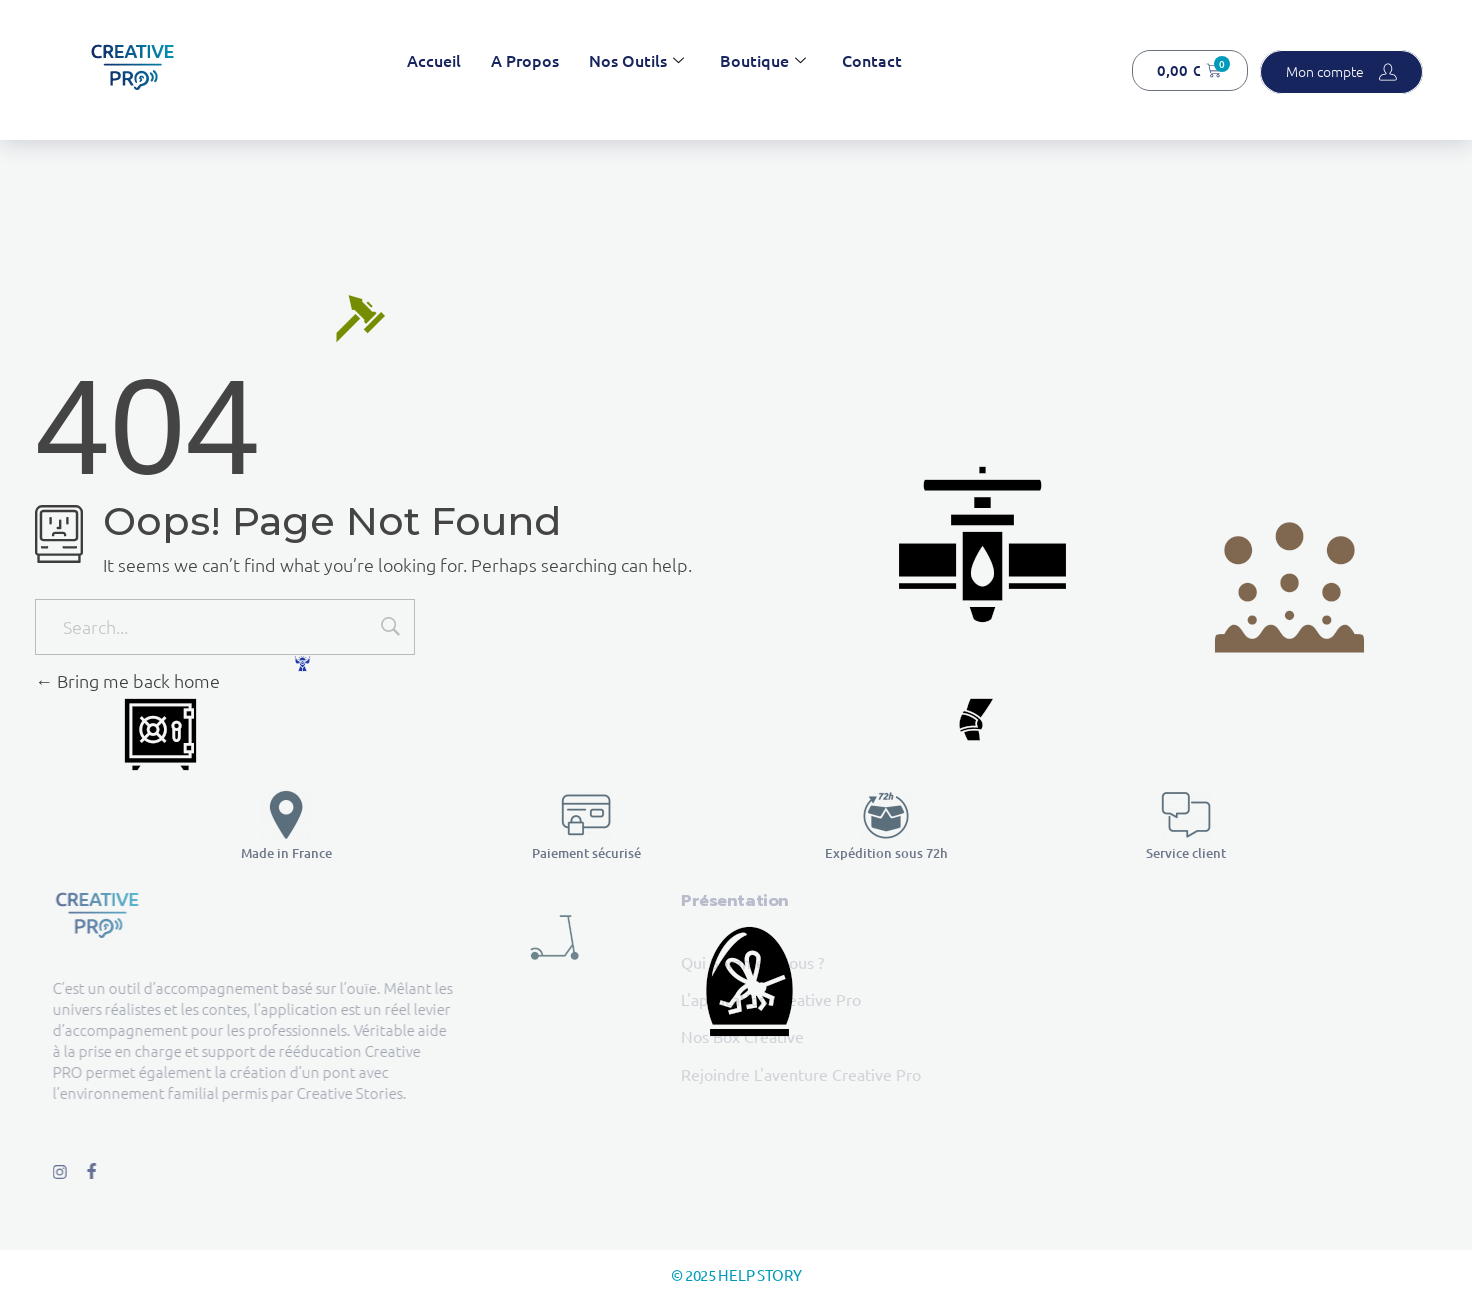  Describe the element at coordinates (554, 937) in the screenshot. I see `select kick scooter as transportation mode` at that location.